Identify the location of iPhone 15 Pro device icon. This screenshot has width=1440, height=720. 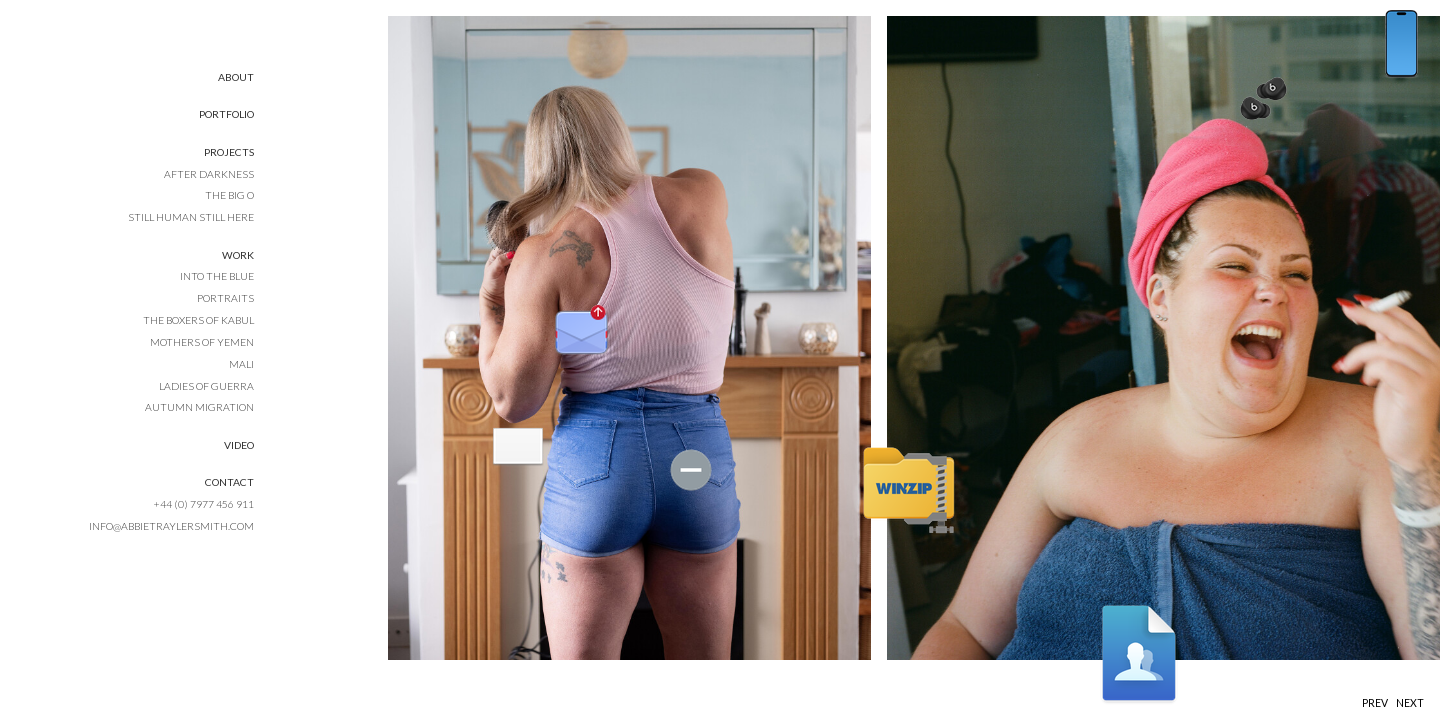
(1401, 44).